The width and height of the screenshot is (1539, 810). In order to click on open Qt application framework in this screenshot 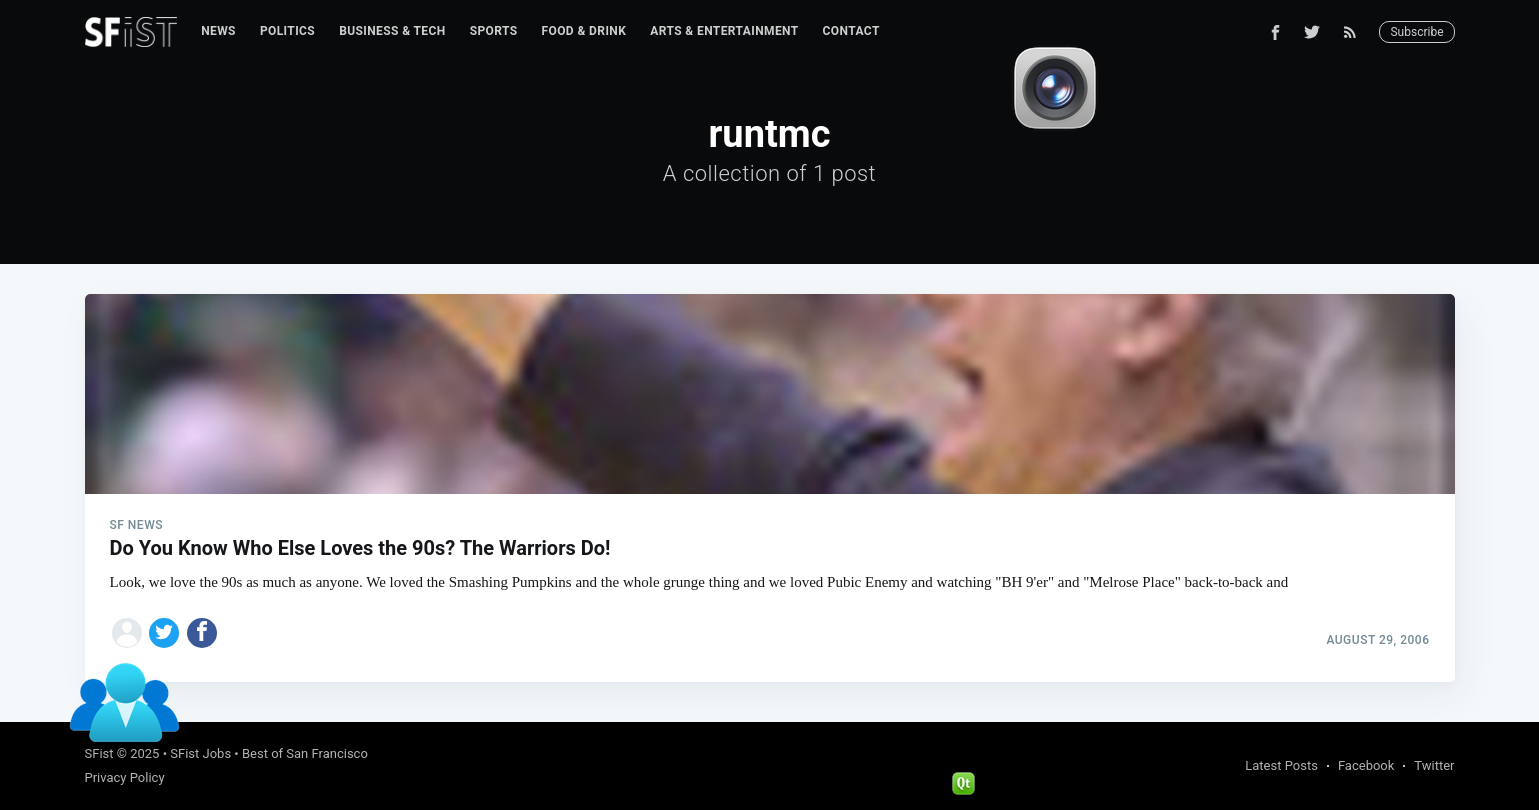, I will do `click(963, 783)`.